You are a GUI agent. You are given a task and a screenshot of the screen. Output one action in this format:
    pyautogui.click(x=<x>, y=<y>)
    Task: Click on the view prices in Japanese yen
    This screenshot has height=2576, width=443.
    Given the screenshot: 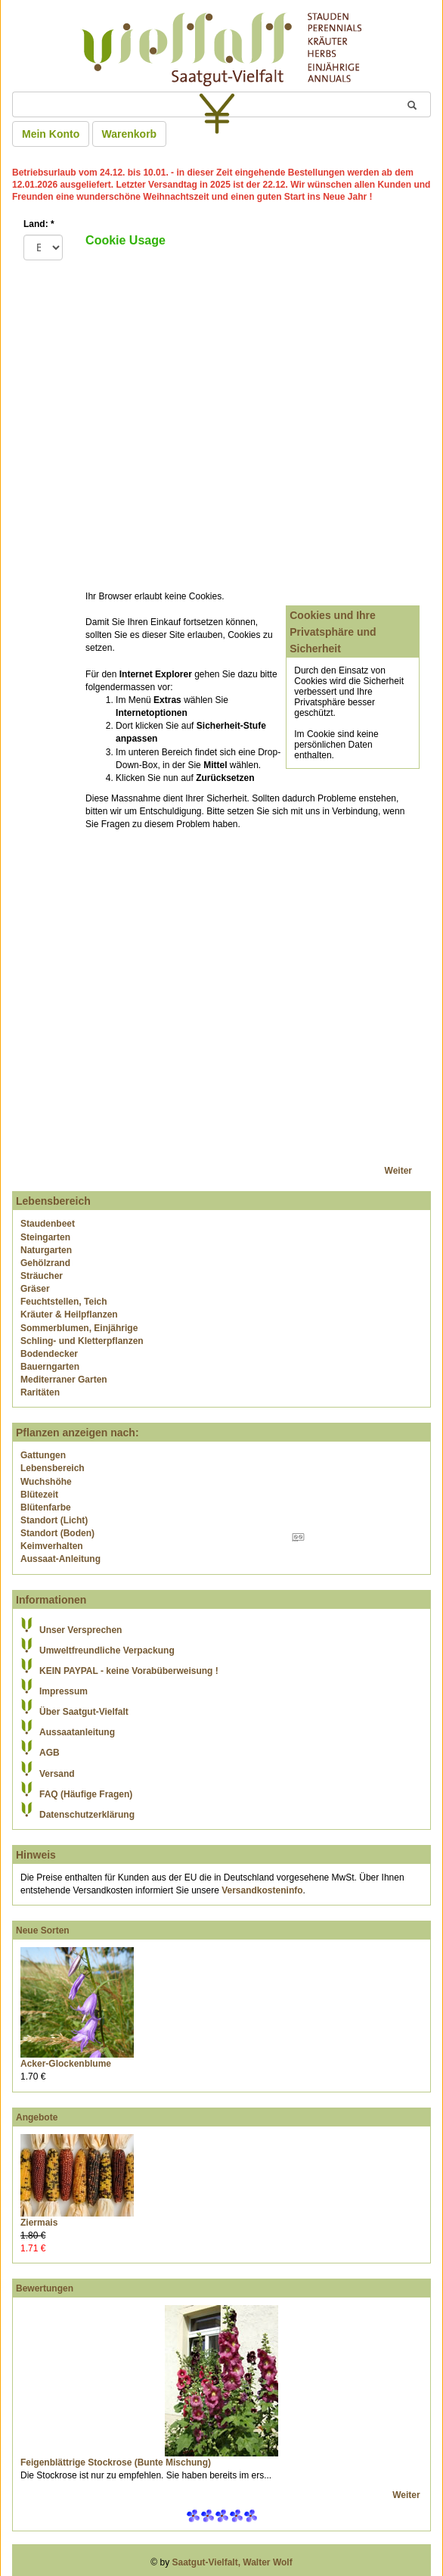 What is the action you would take?
    pyautogui.click(x=217, y=113)
    